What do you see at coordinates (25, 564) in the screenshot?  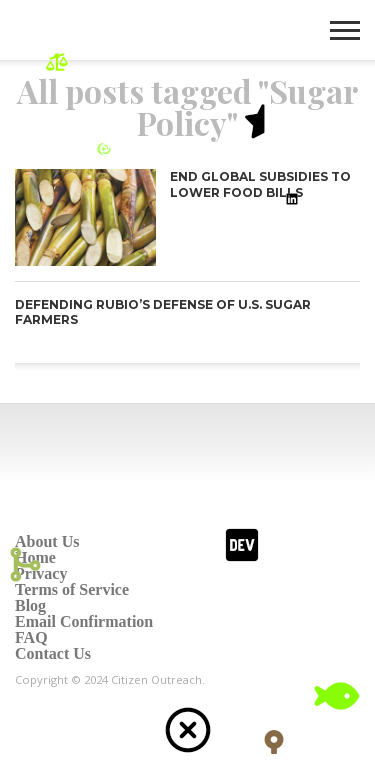 I see `merge branches in version control` at bounding box center [25, 564].